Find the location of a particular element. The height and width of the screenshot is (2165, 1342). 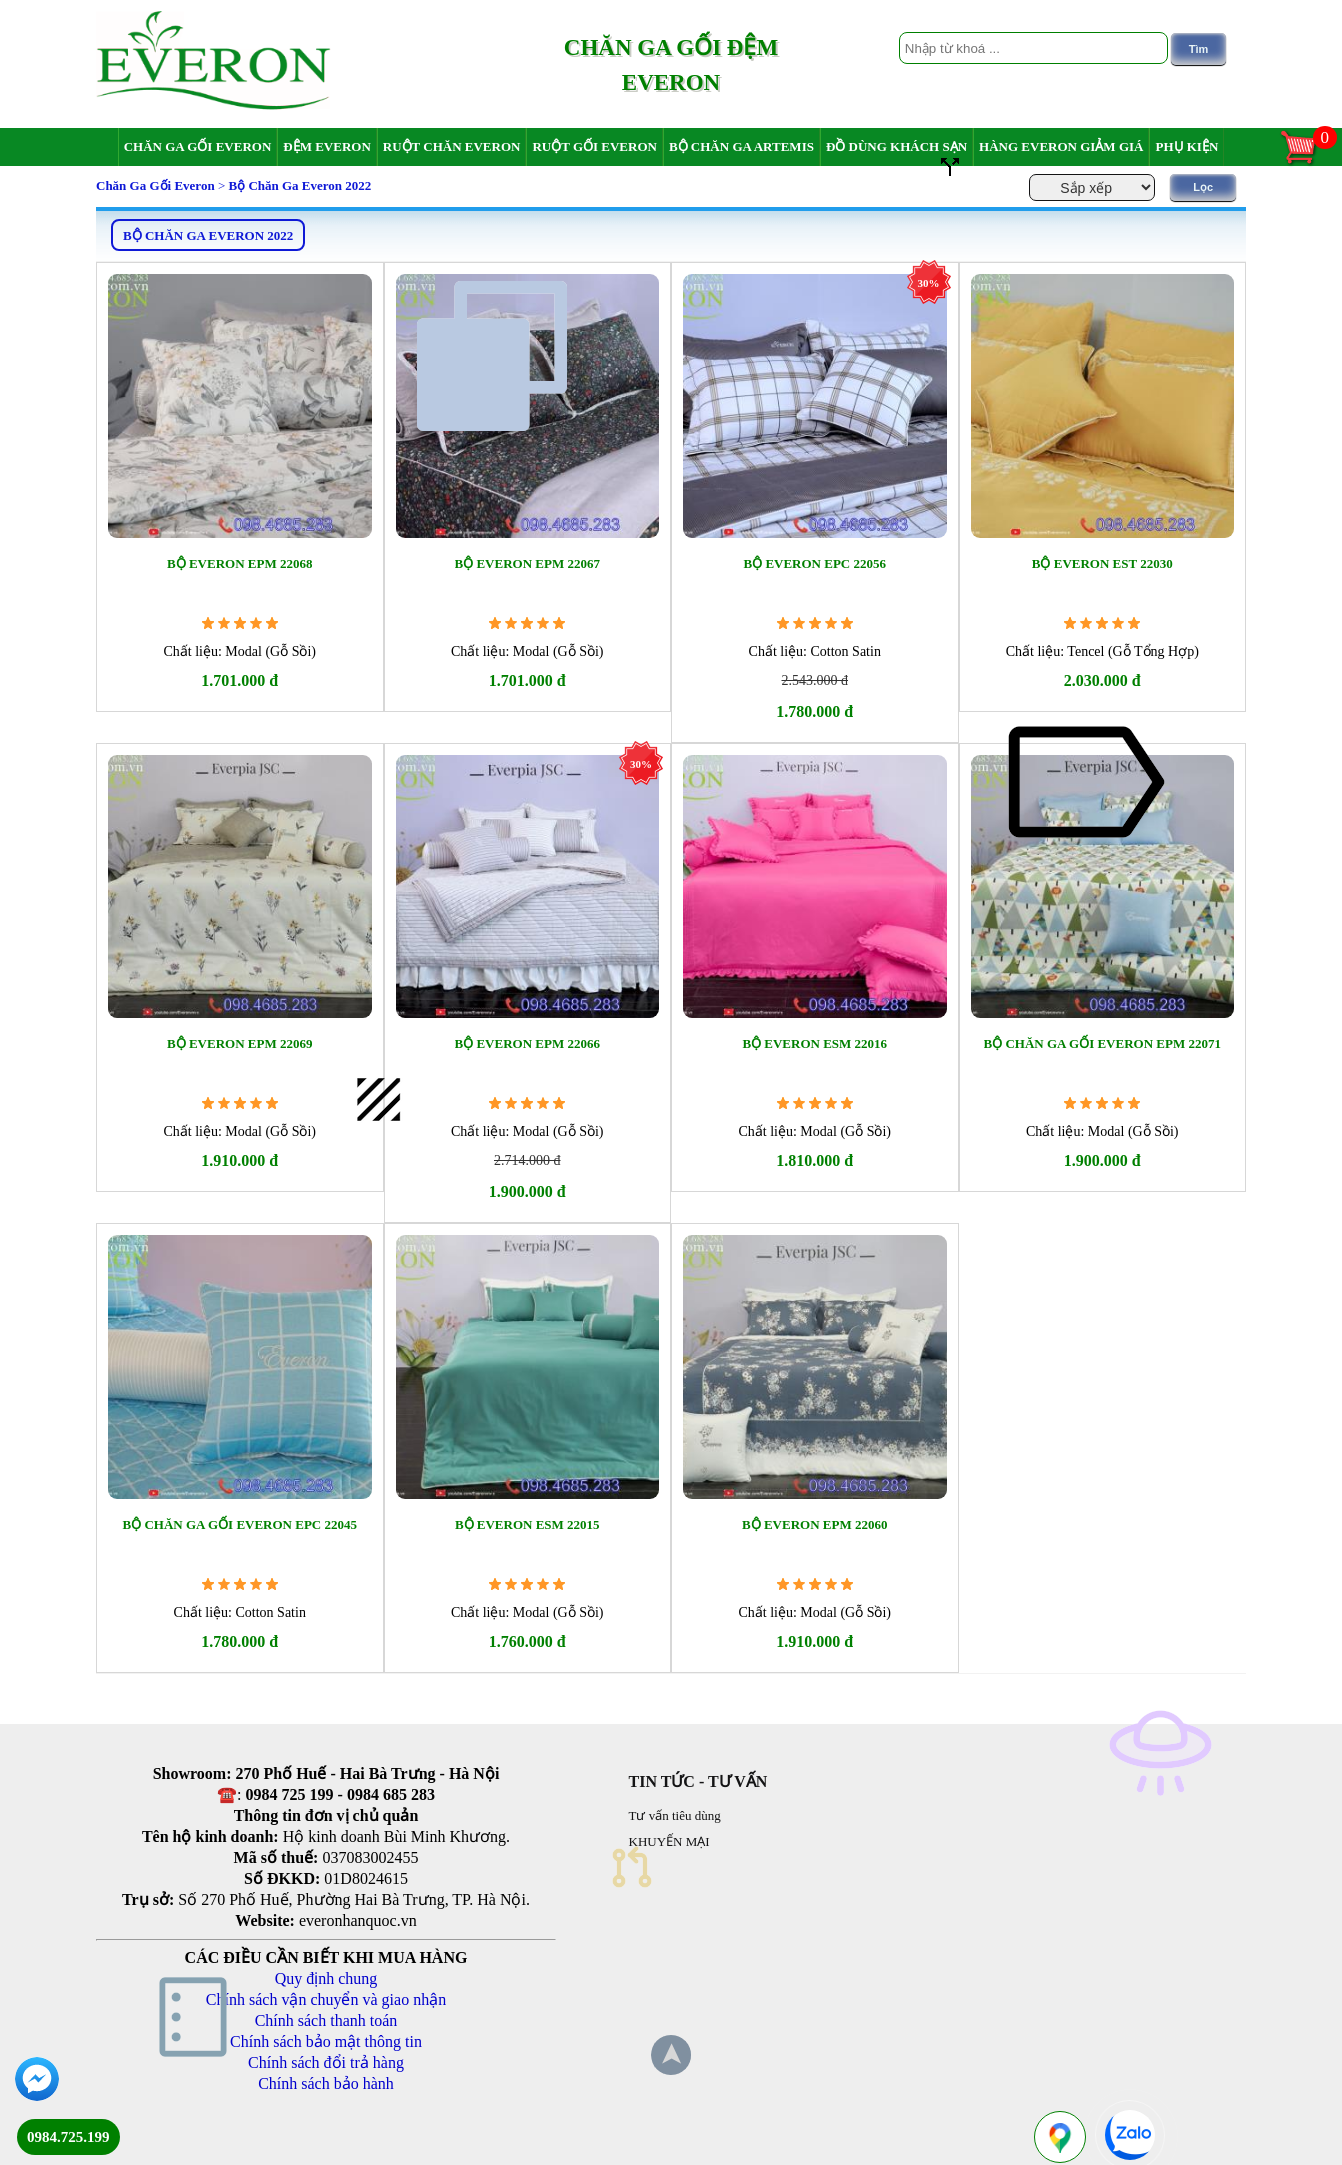

view screenplay or script documents is located at coordinates (193, 2017).